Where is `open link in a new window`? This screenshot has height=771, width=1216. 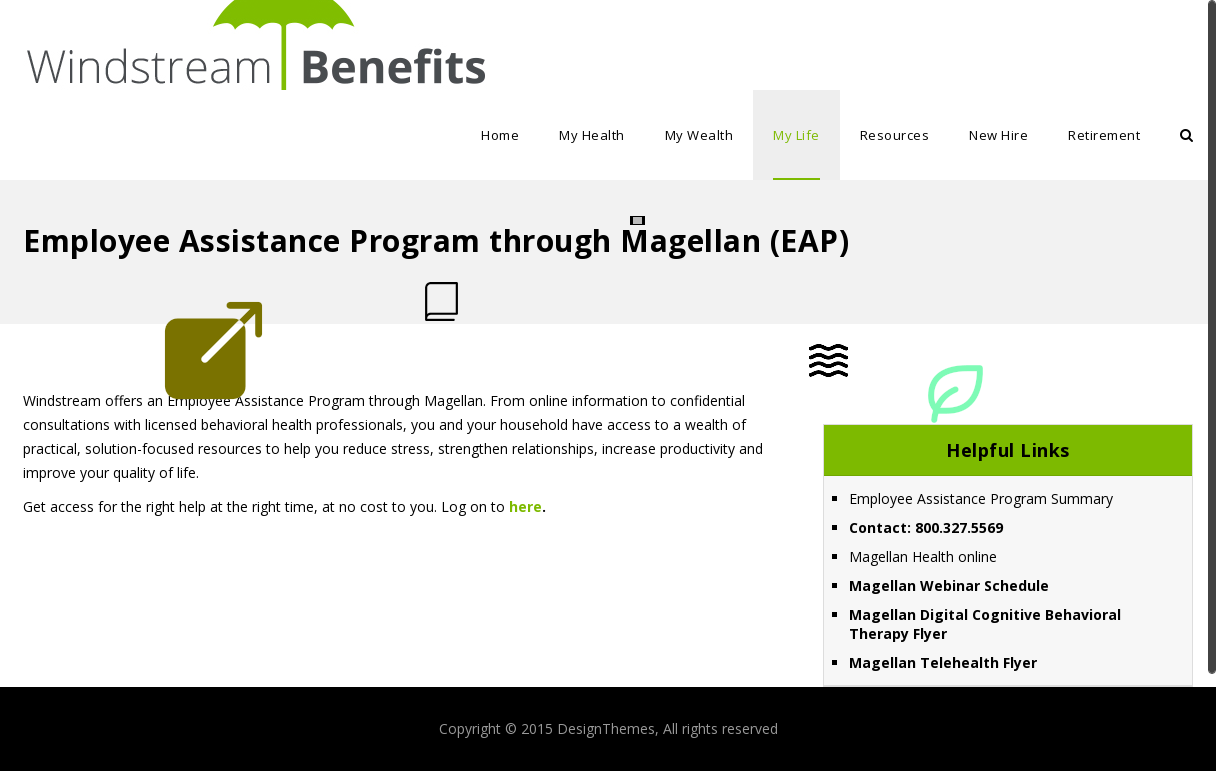
open link in a new window is located at coordinates (213, 350).